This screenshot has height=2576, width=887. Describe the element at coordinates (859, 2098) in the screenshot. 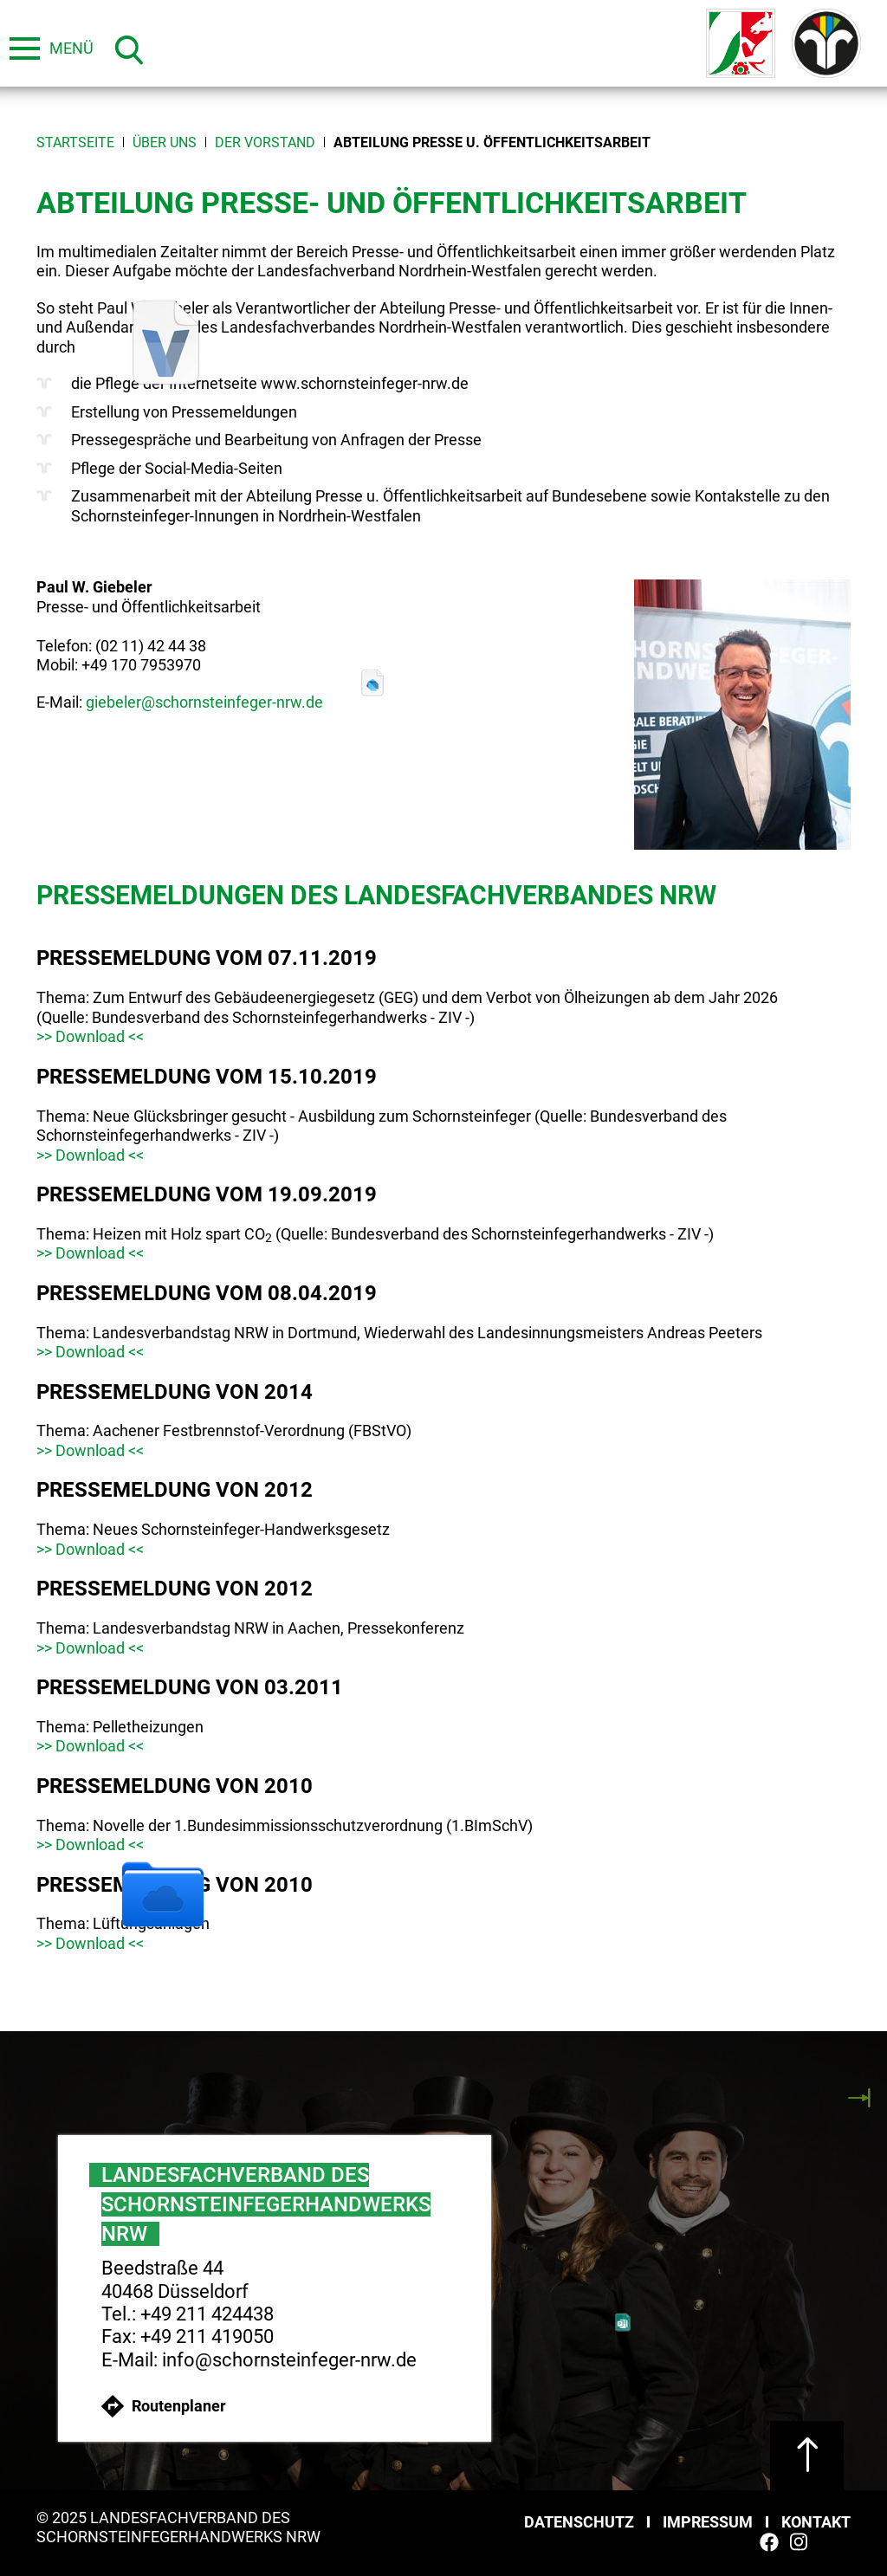

I see `jump to the last item in a list` at that location.